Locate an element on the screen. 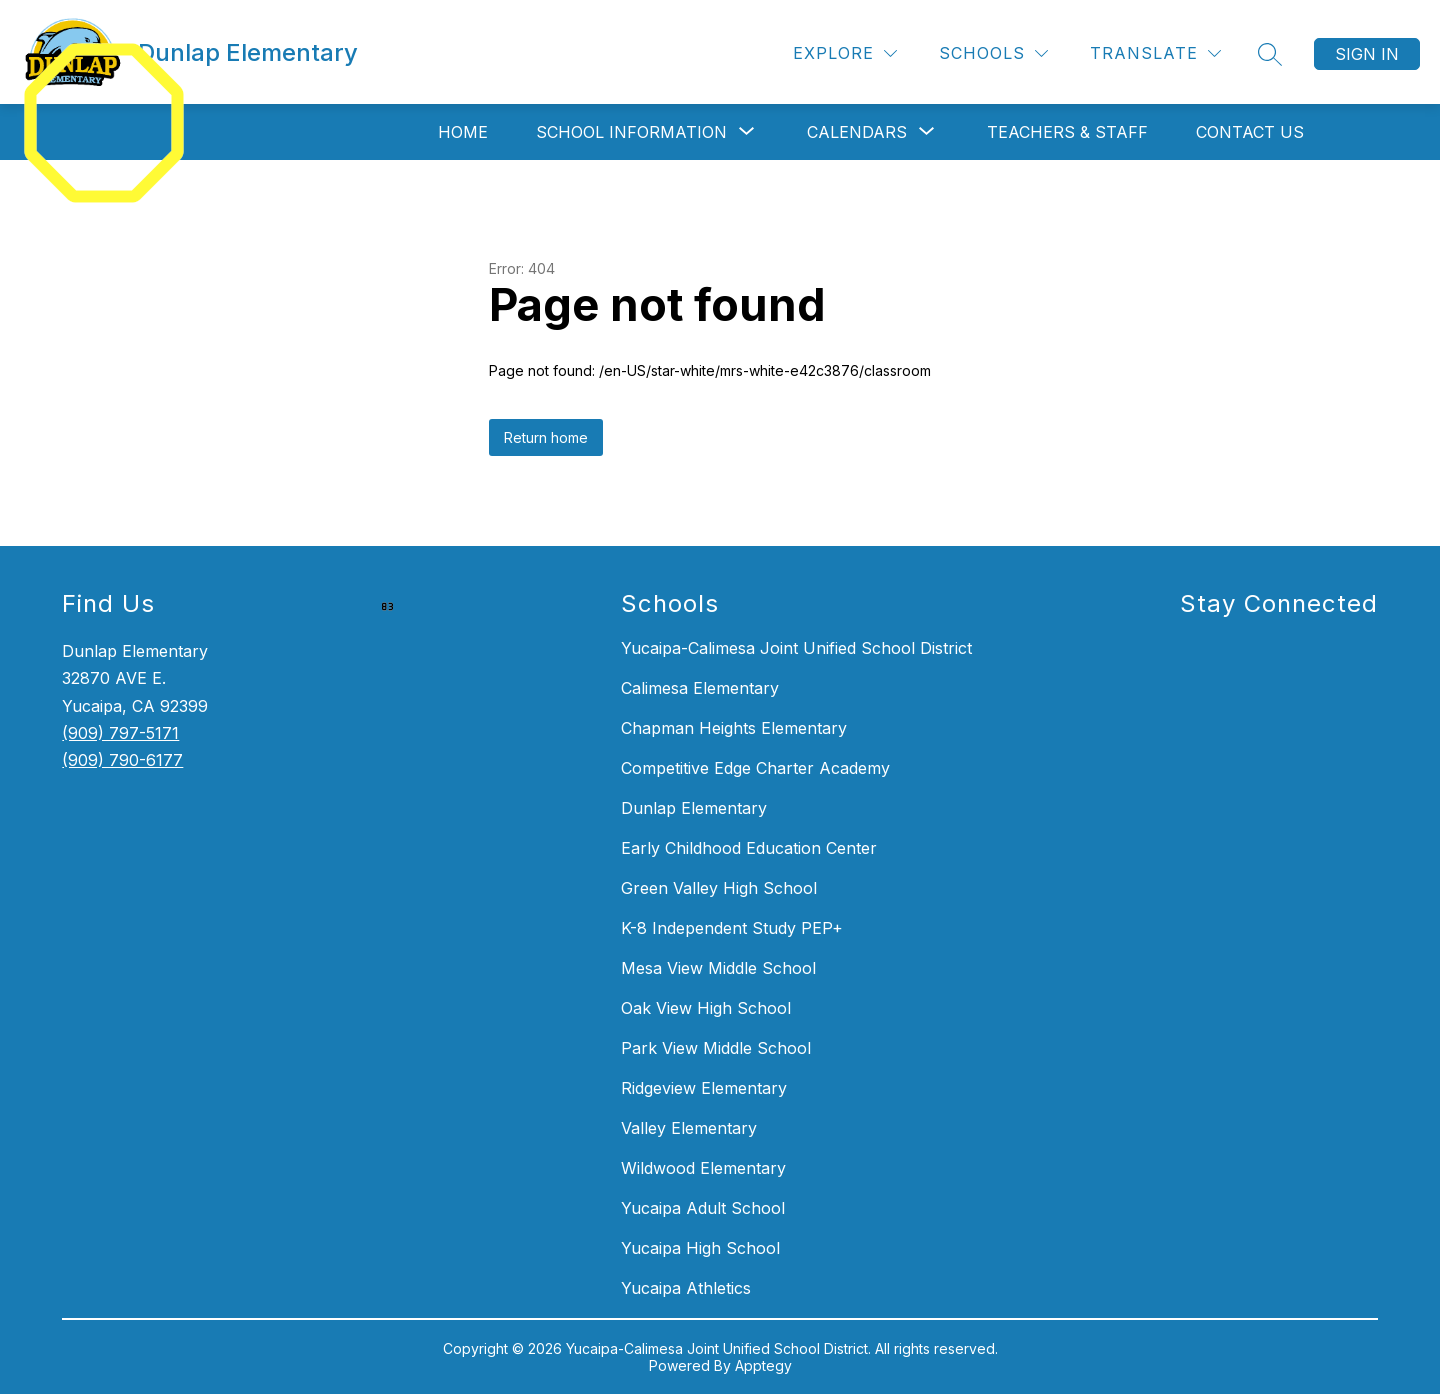 The height and width of the screenshot is (1394, 1440). generic shape or placeholder icon is located at coordinates (104, 123).